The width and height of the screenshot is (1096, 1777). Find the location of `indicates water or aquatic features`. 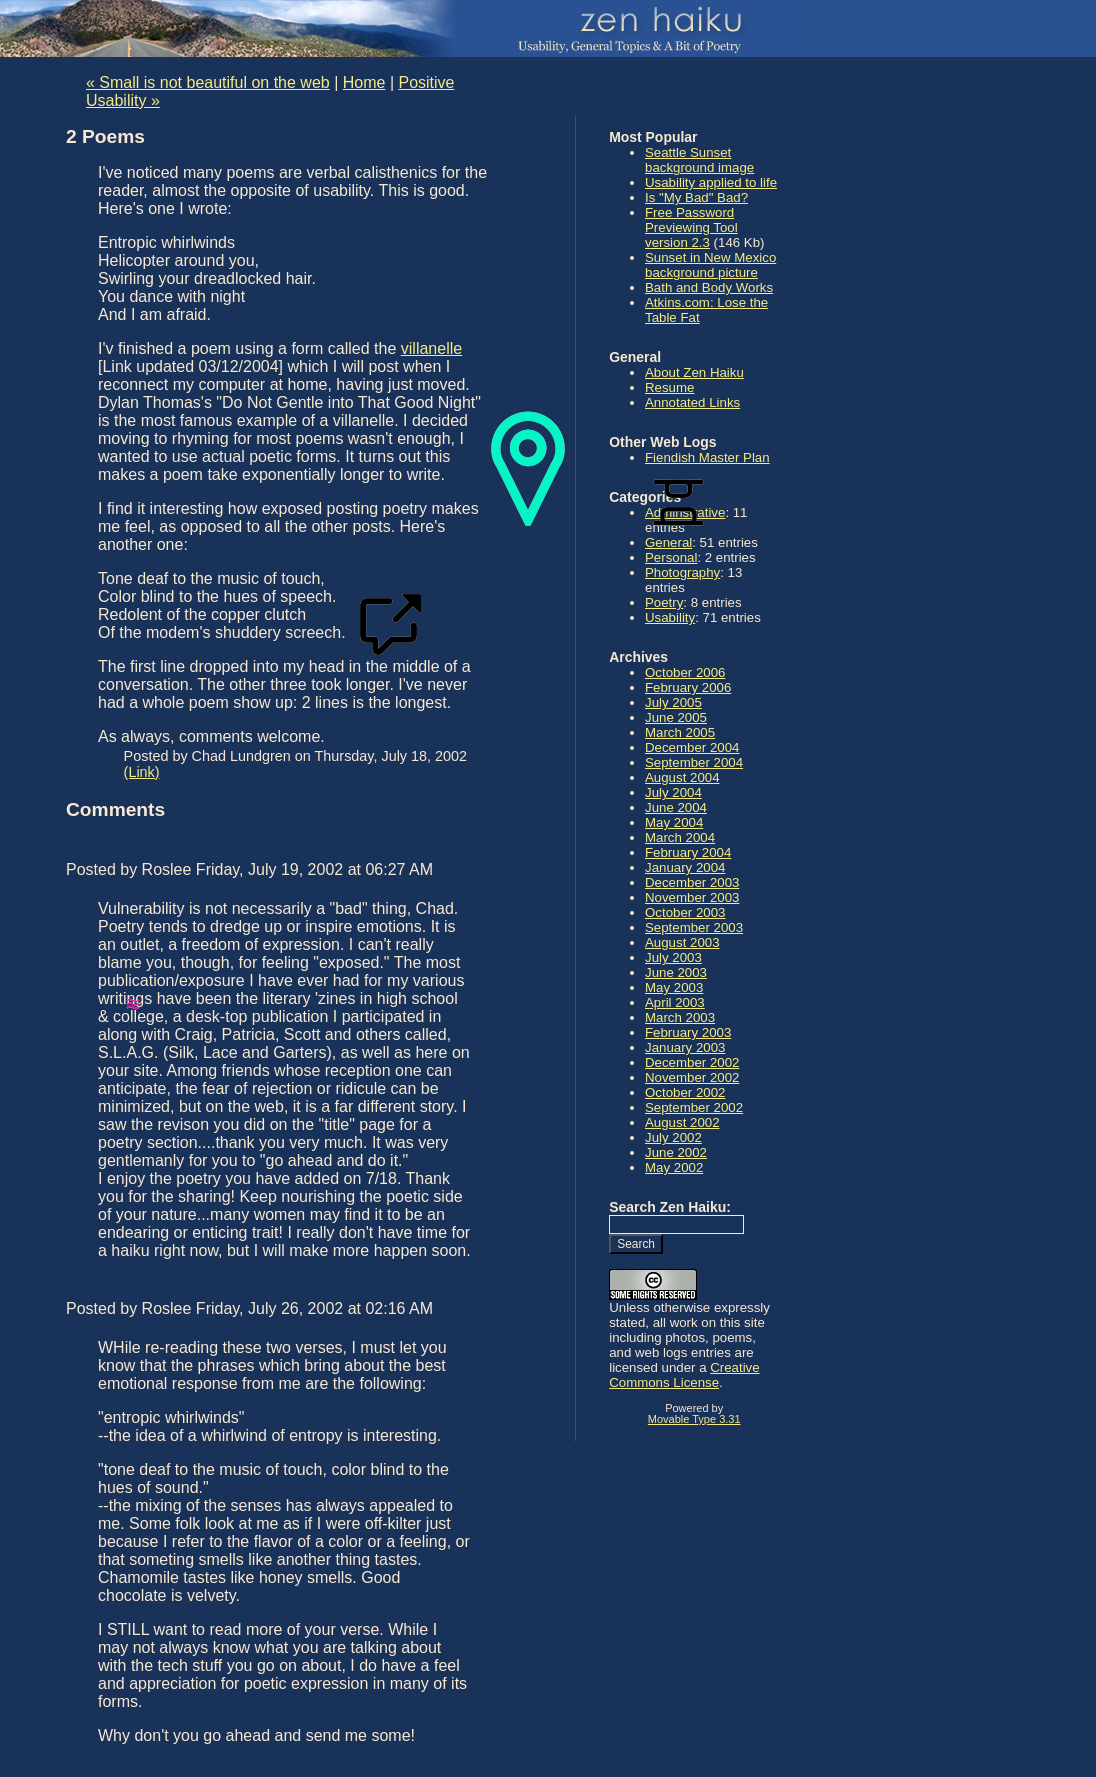

indicates water or aquatic features is located at coordinates (133, 1004).